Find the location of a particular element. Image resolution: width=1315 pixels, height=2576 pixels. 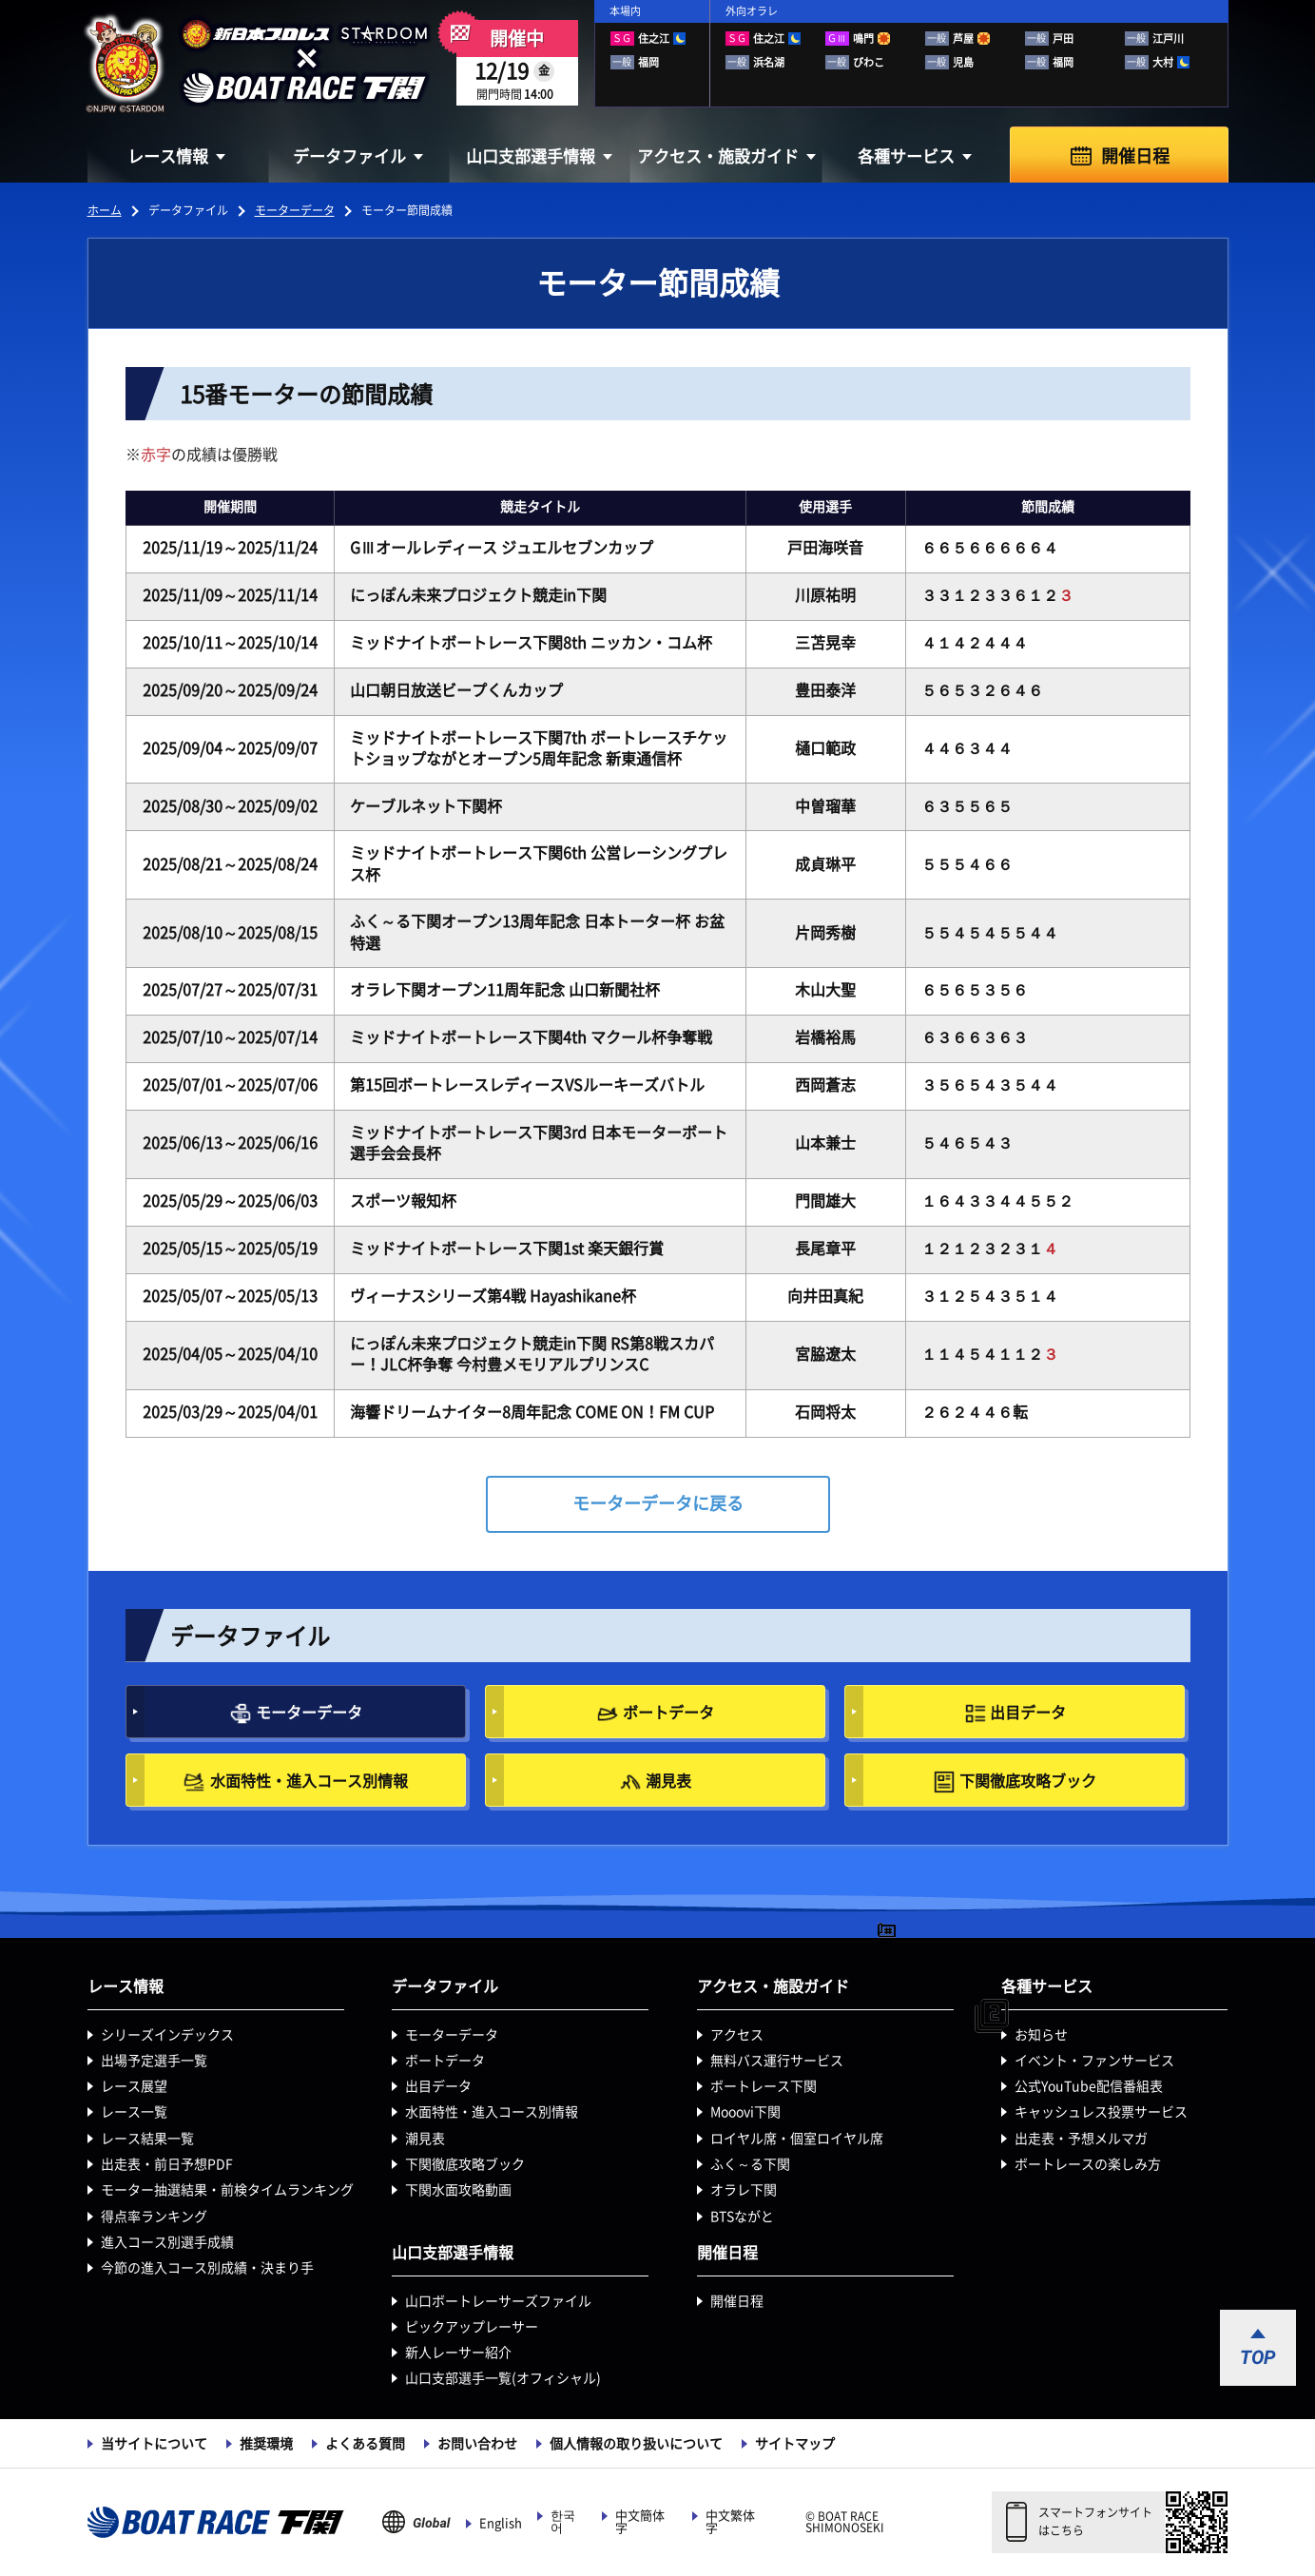

indicates 2 items selected or stacked is located at coordinates (992, 2016).